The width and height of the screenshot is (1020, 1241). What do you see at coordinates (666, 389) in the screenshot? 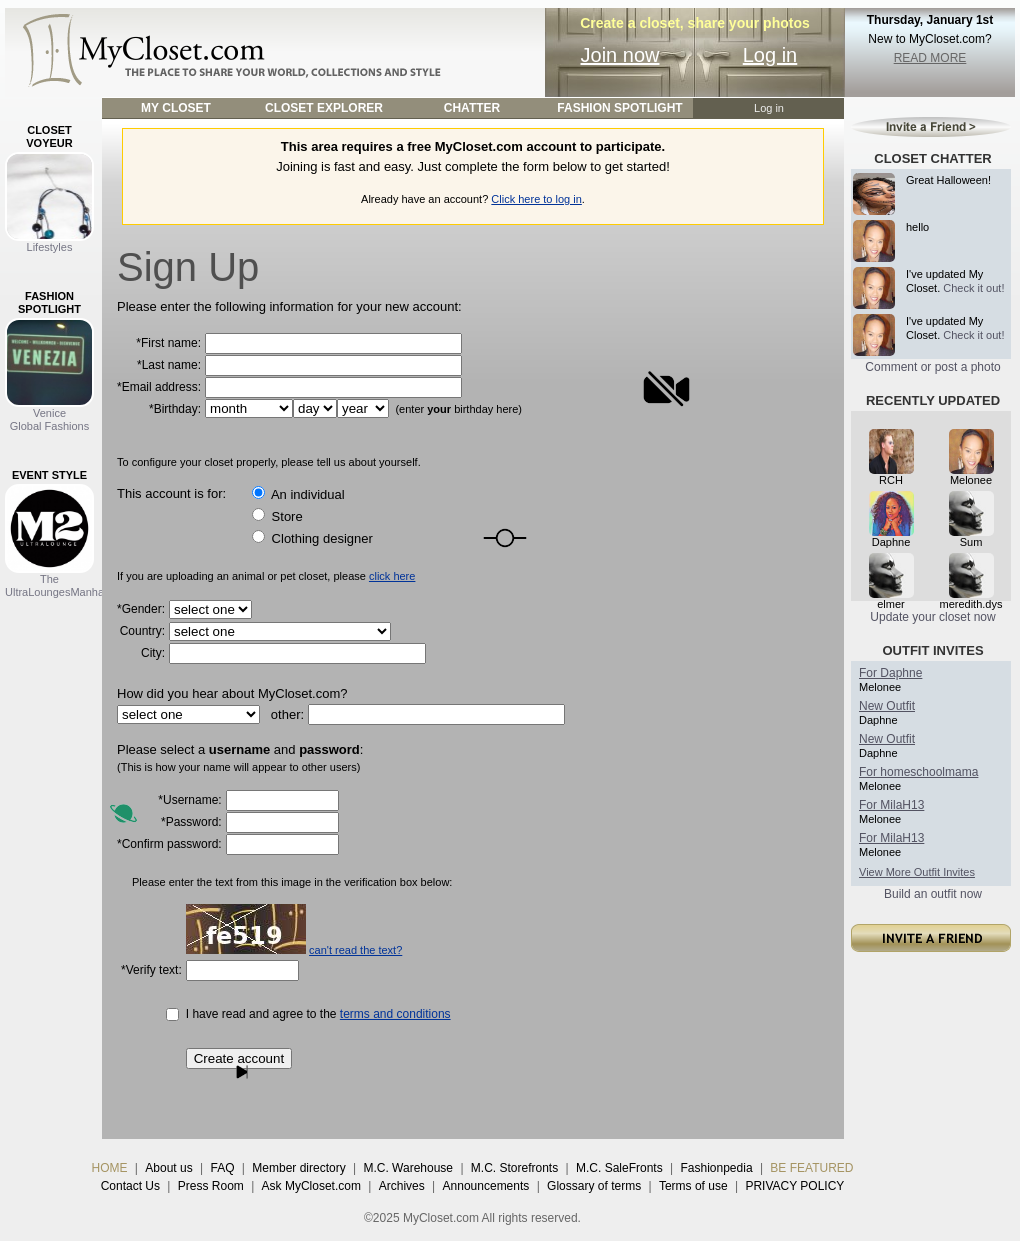
I see `turn off camera or disable video` at bounding box center [666, 389].